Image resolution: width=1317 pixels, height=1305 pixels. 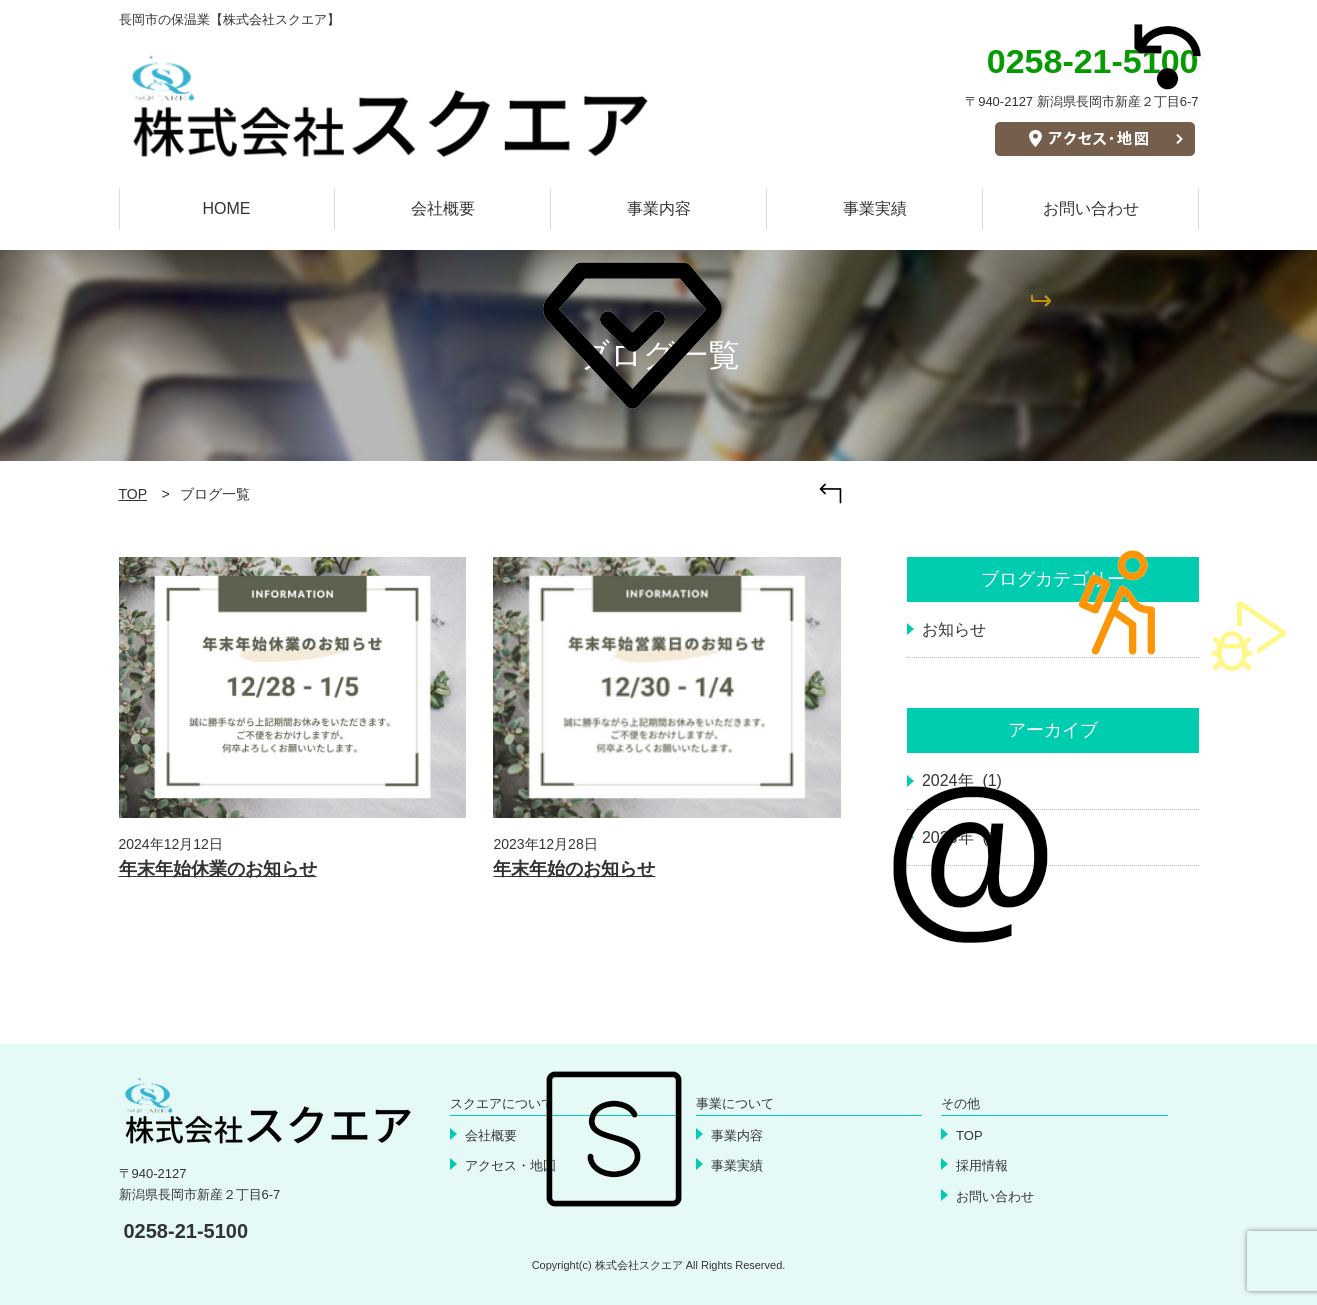 What do you see at coordinates (1121, 602) in the screenshot?
I see `access hiking or trail activities` at bounding box center [1121, 602].